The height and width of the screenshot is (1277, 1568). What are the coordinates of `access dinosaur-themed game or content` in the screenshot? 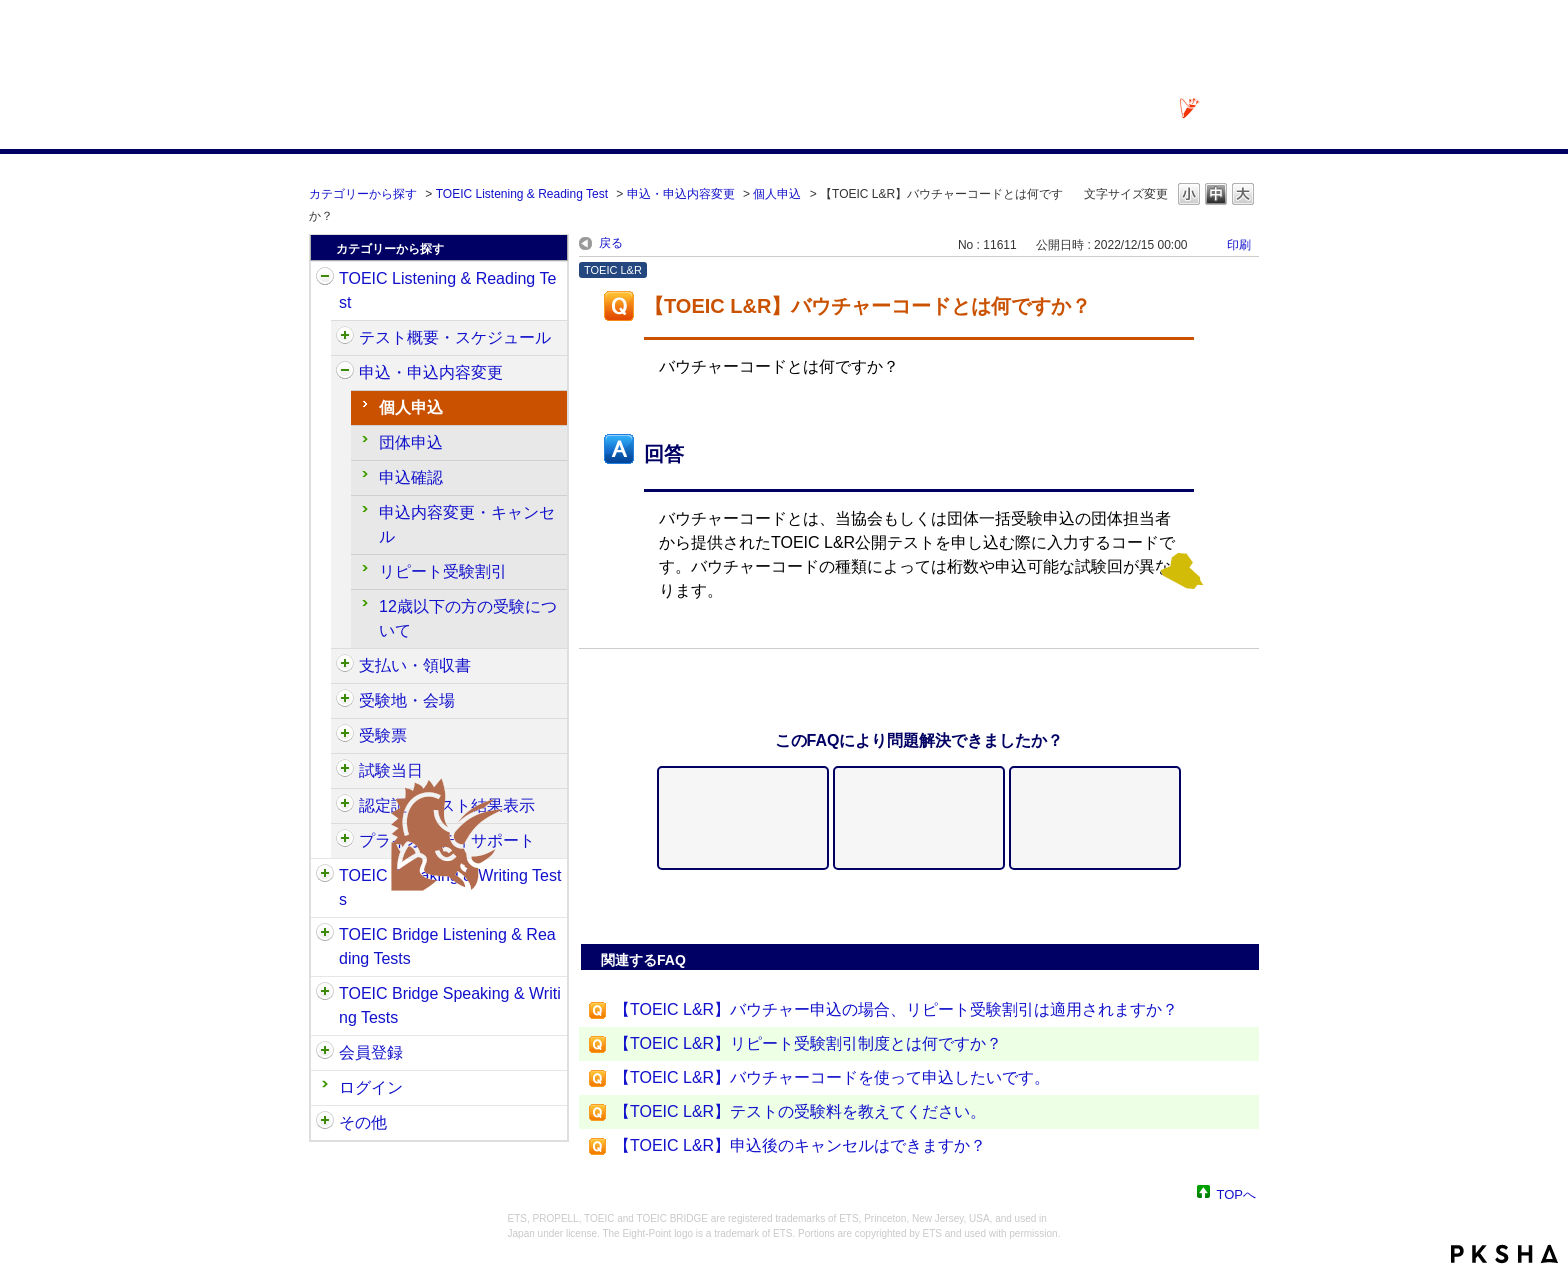 It's located at (448, 834).